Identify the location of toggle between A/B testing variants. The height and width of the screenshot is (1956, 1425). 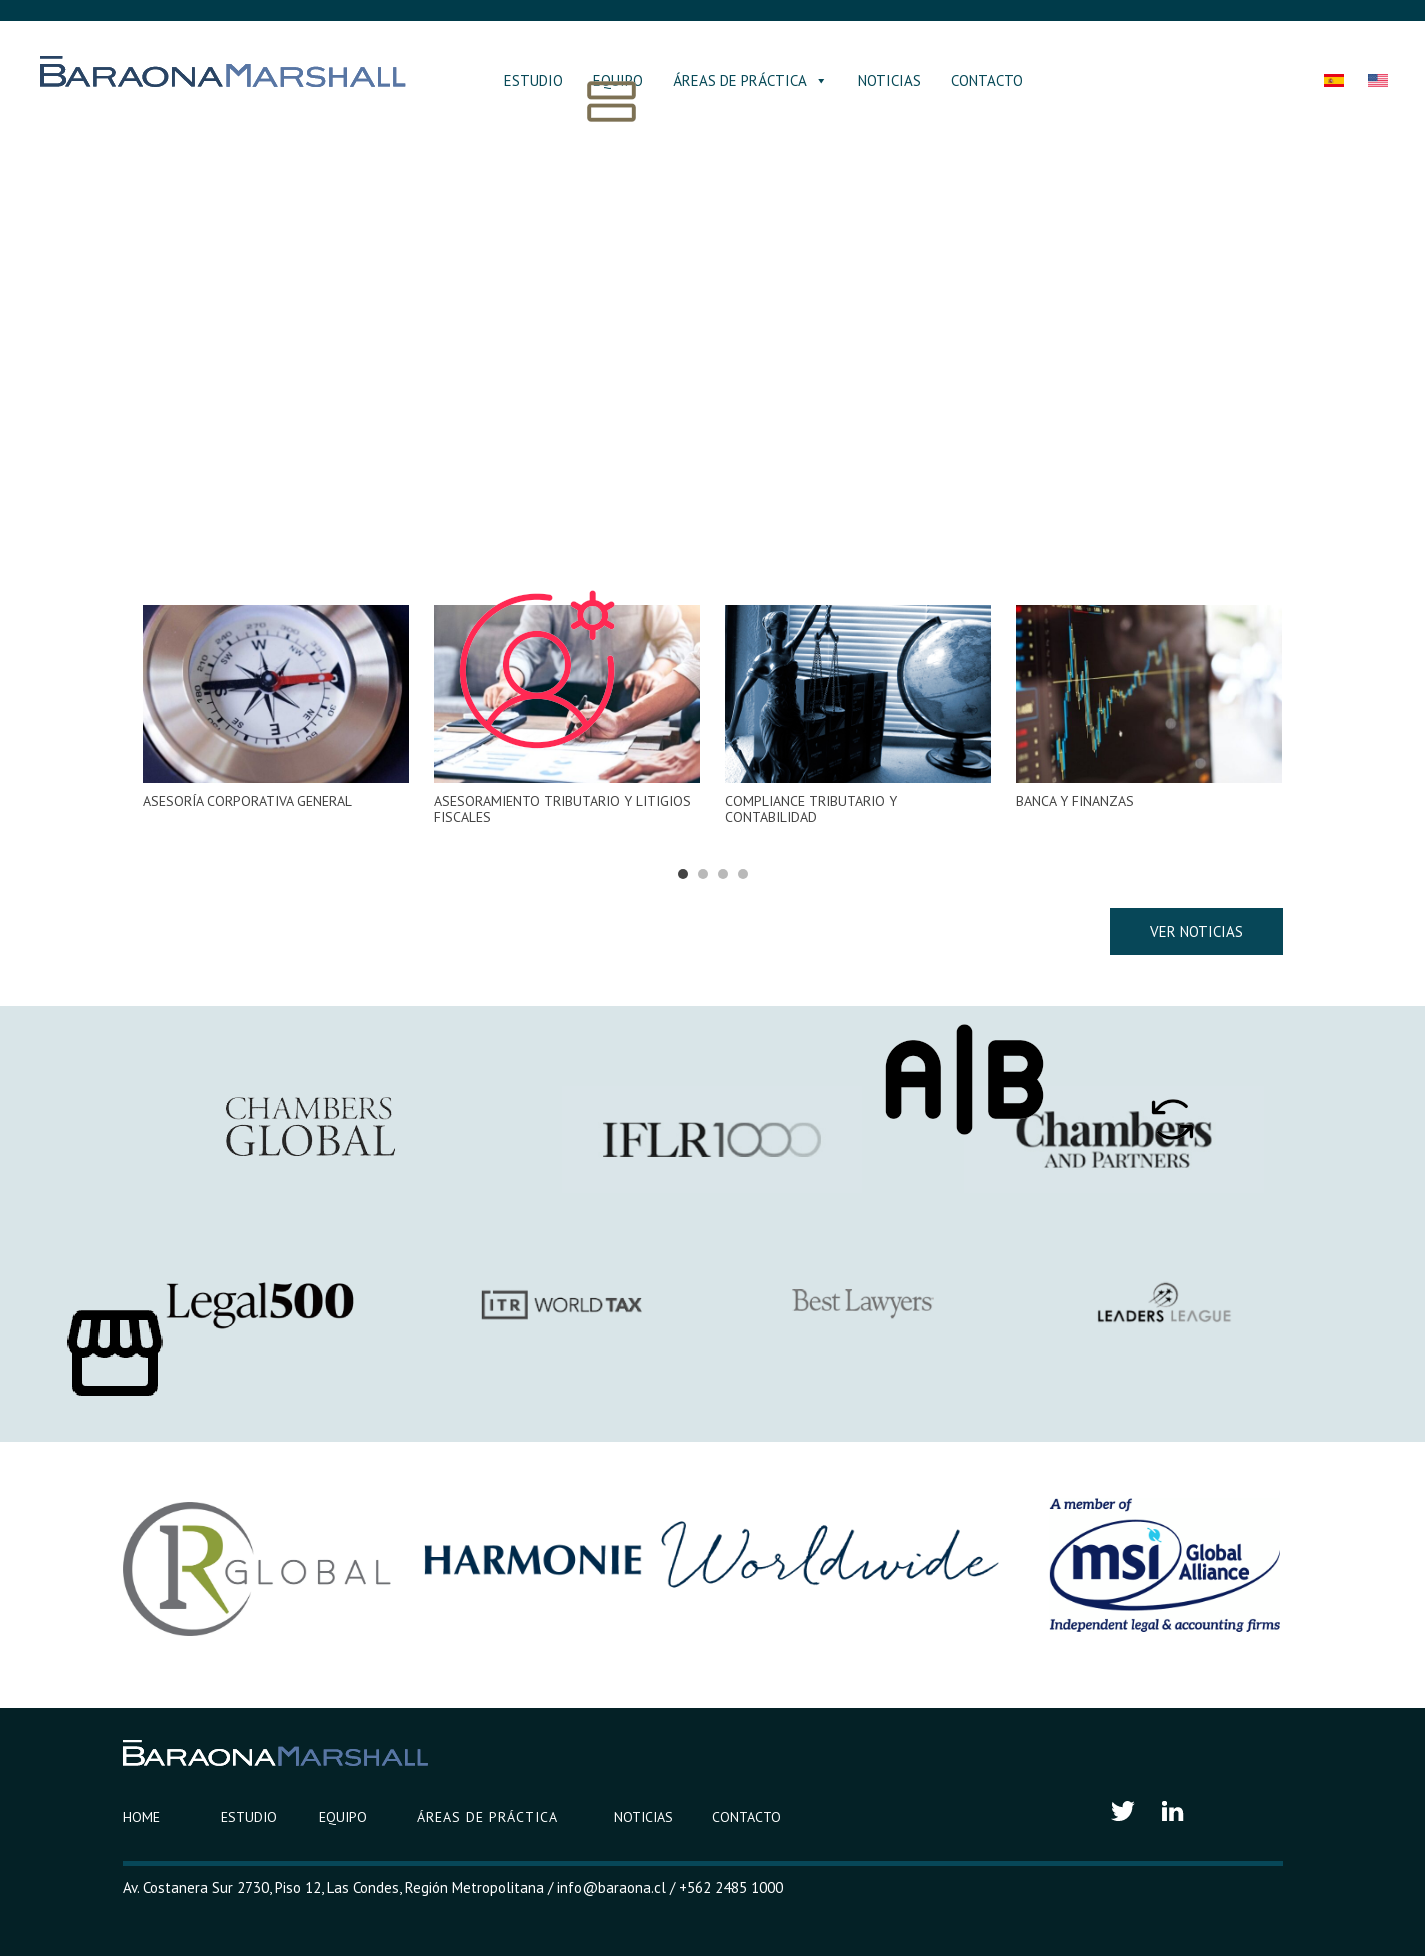
(964, 1079).